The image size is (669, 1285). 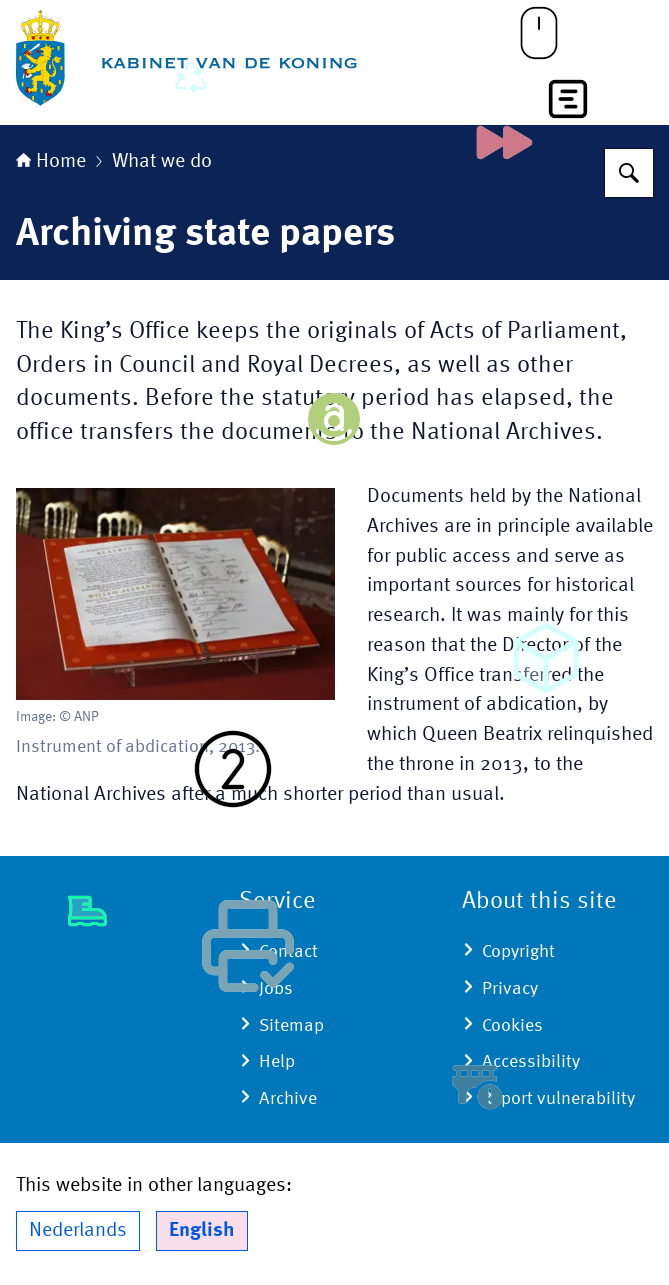 What do you see at coordinates (539, 33) in the screenshot?
I see `indicates mouse input device` at bounding box center [539, 33].